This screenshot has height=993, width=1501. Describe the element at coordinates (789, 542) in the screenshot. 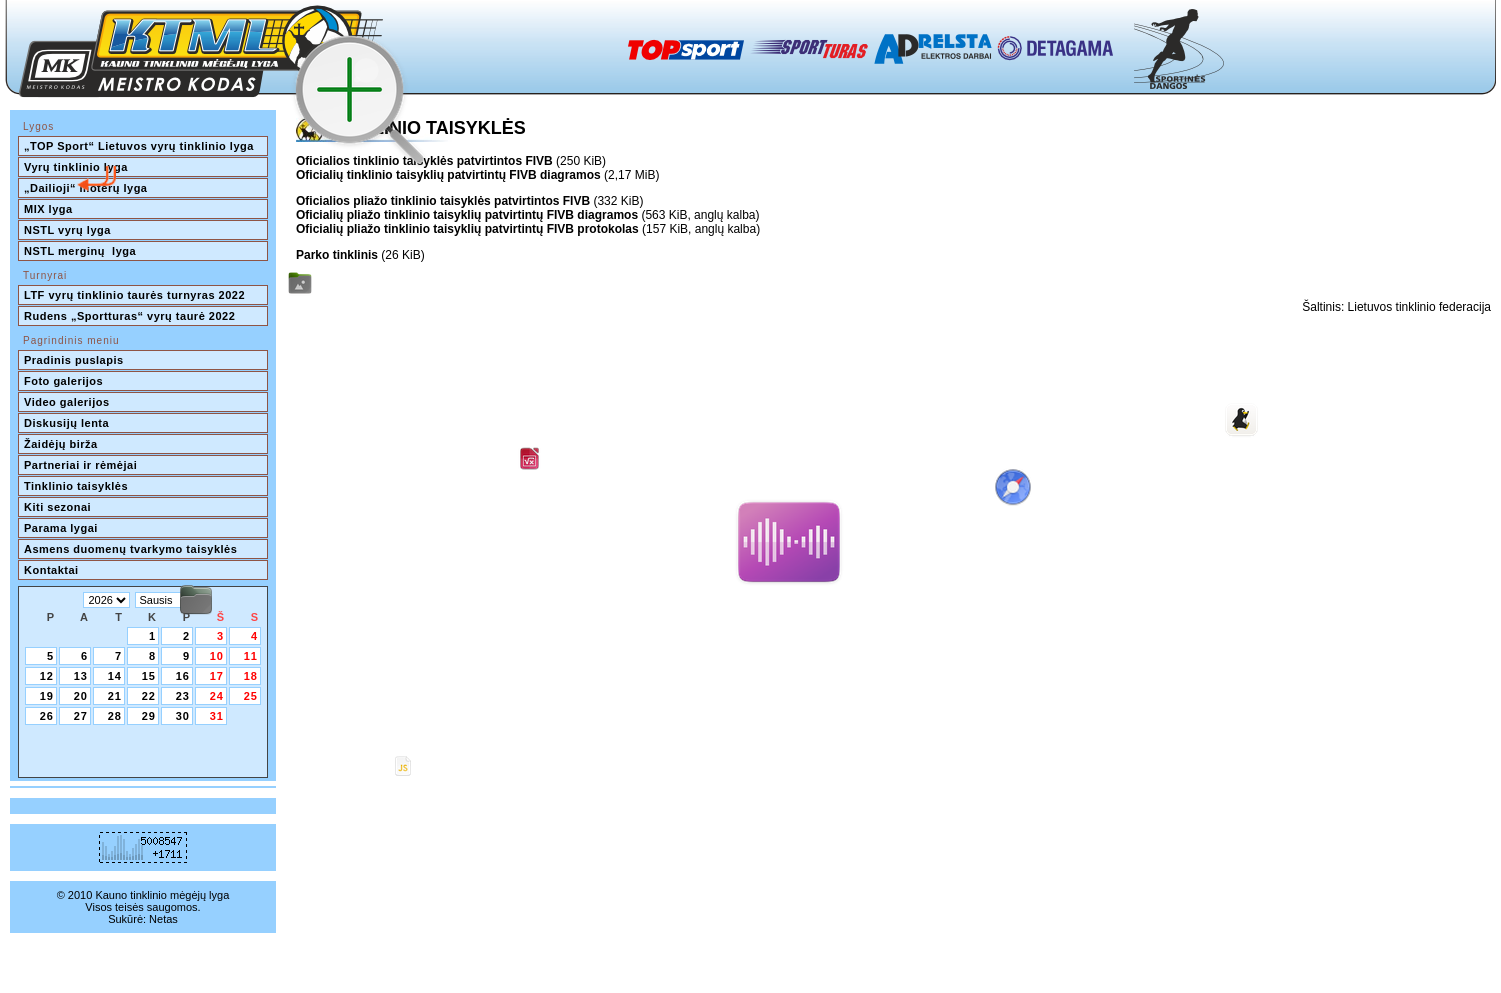

I see `open the audio recorder app` at that location.